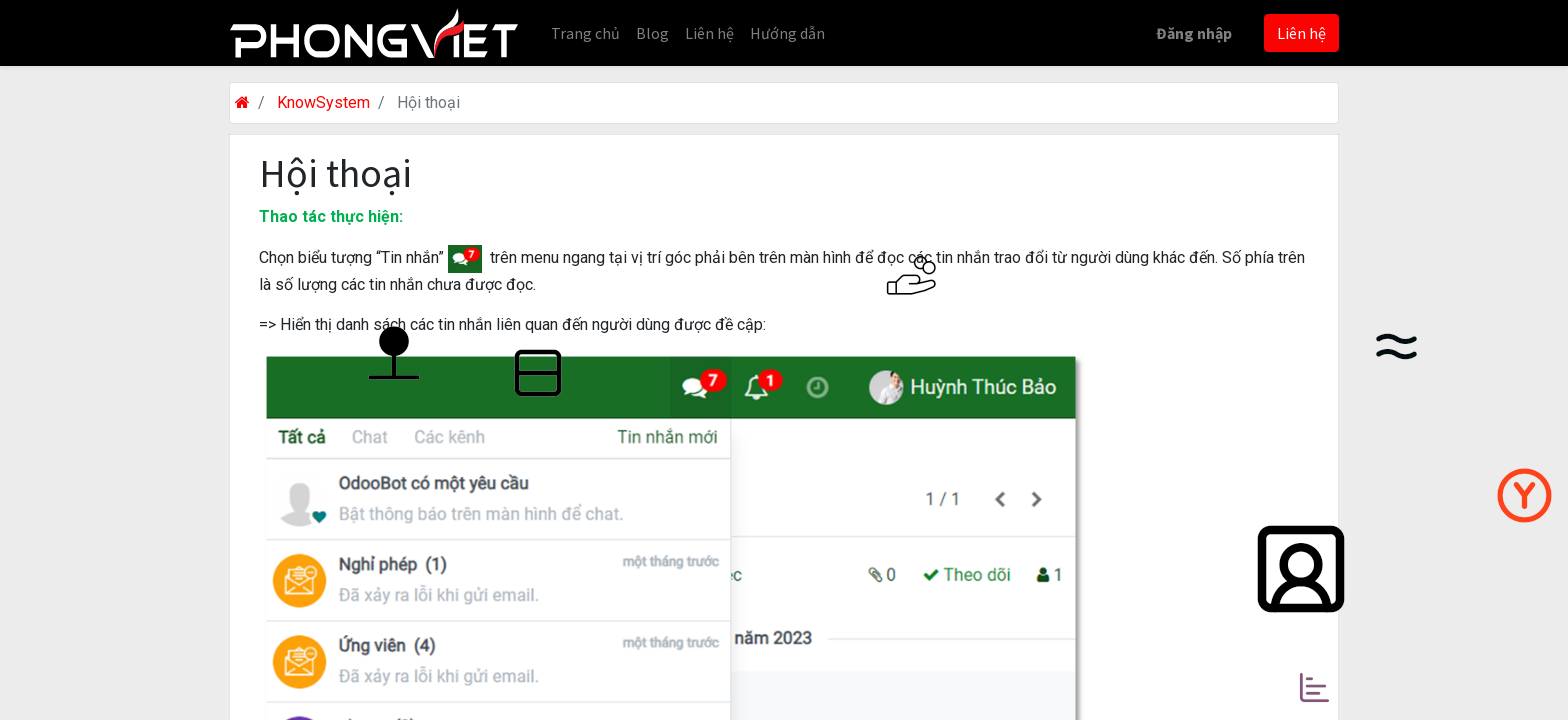  I want to click on mark a location on the map, so click(394, 354).